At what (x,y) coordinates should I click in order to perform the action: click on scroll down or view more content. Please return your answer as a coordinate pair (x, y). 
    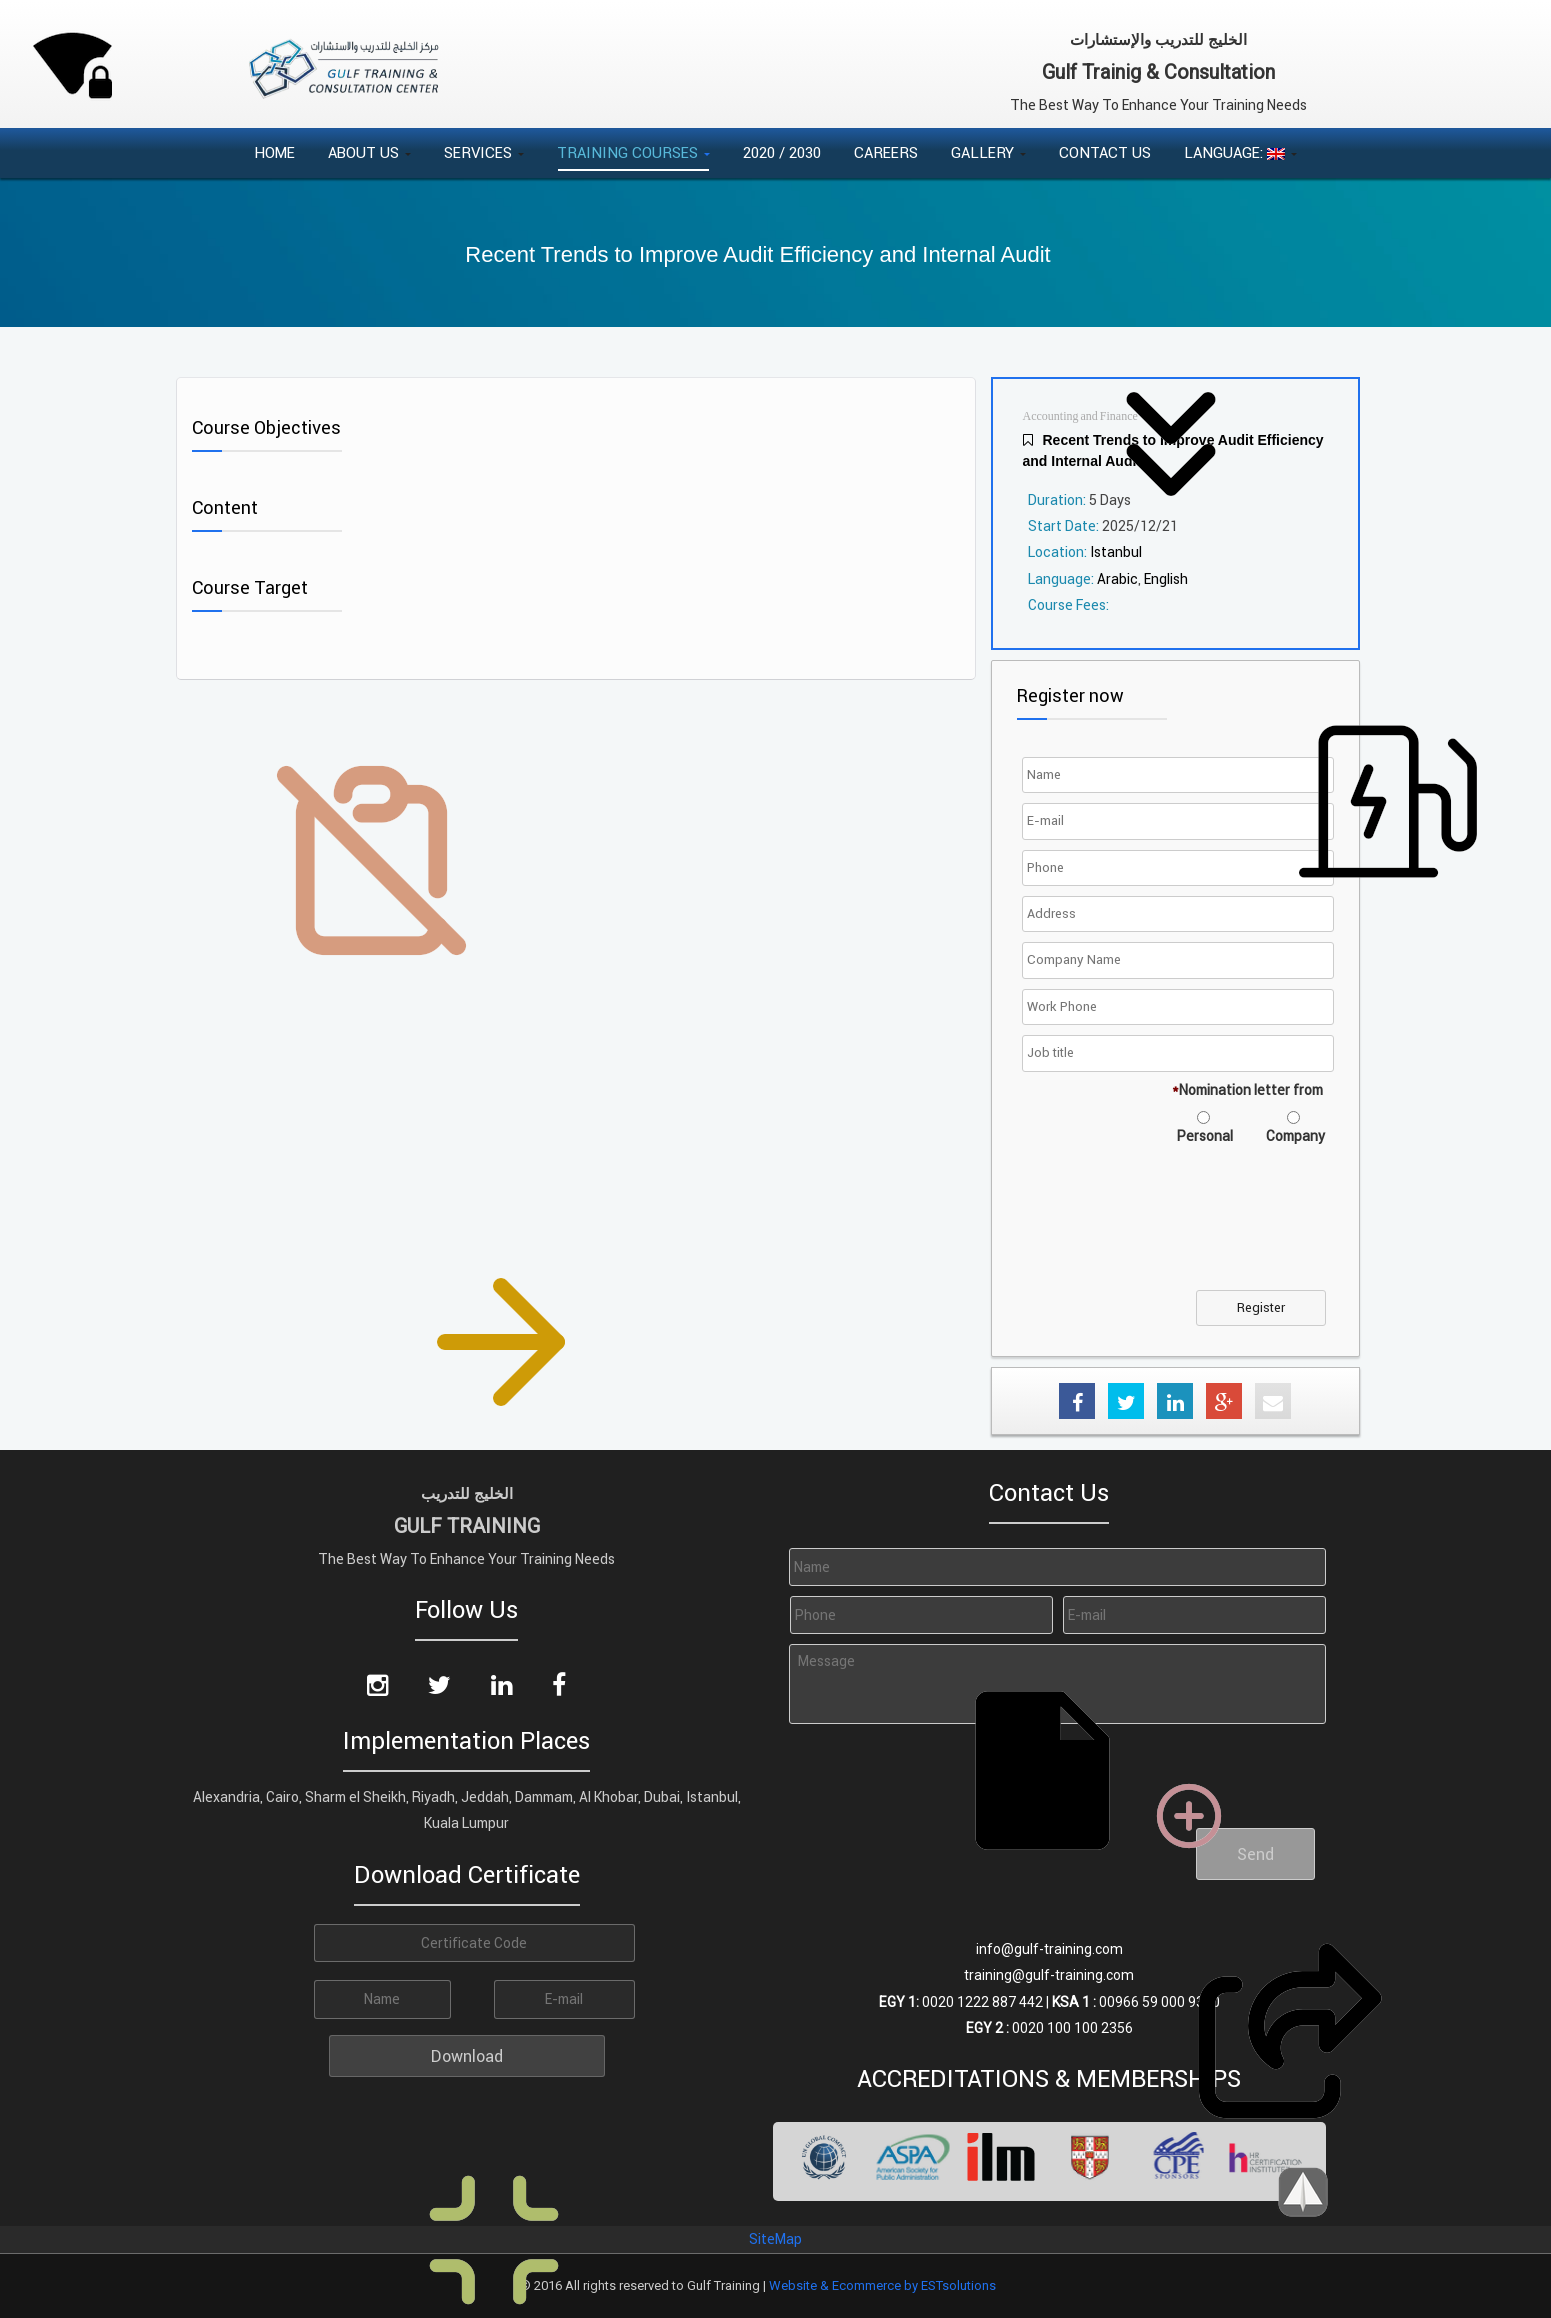
    Looking at the image, I should click on (1171, 444).